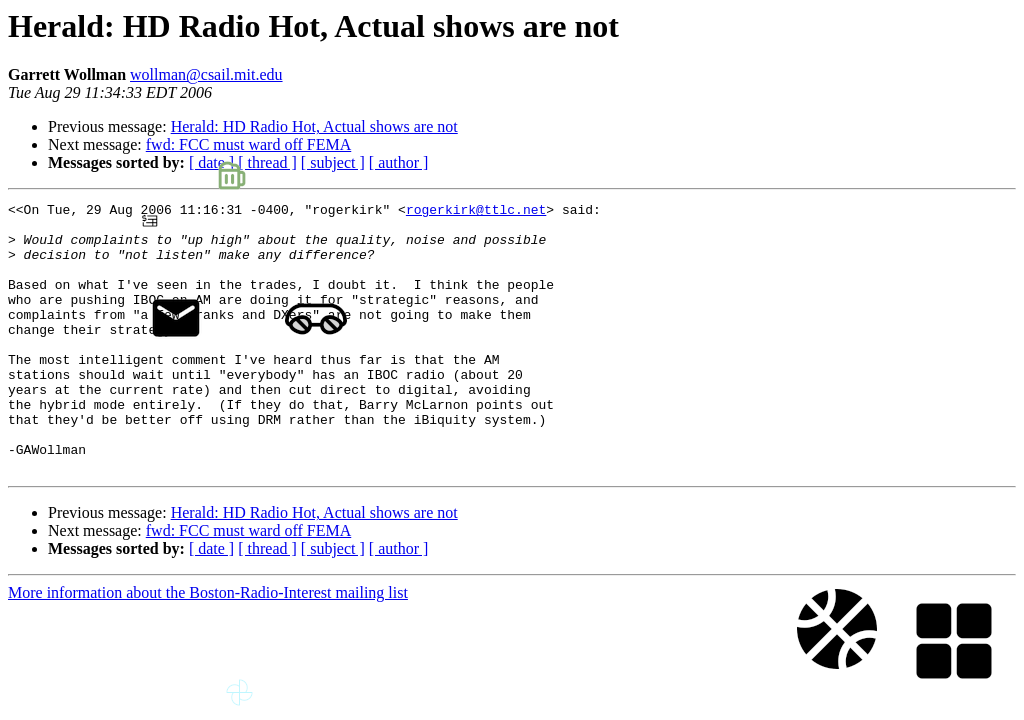 Image resolution: width=1024 pixels, height=720 pixels. What do you see at coordinates (176, 318) in the screenshot?
I see `access your email inbox` at bounding box center [176, 318].